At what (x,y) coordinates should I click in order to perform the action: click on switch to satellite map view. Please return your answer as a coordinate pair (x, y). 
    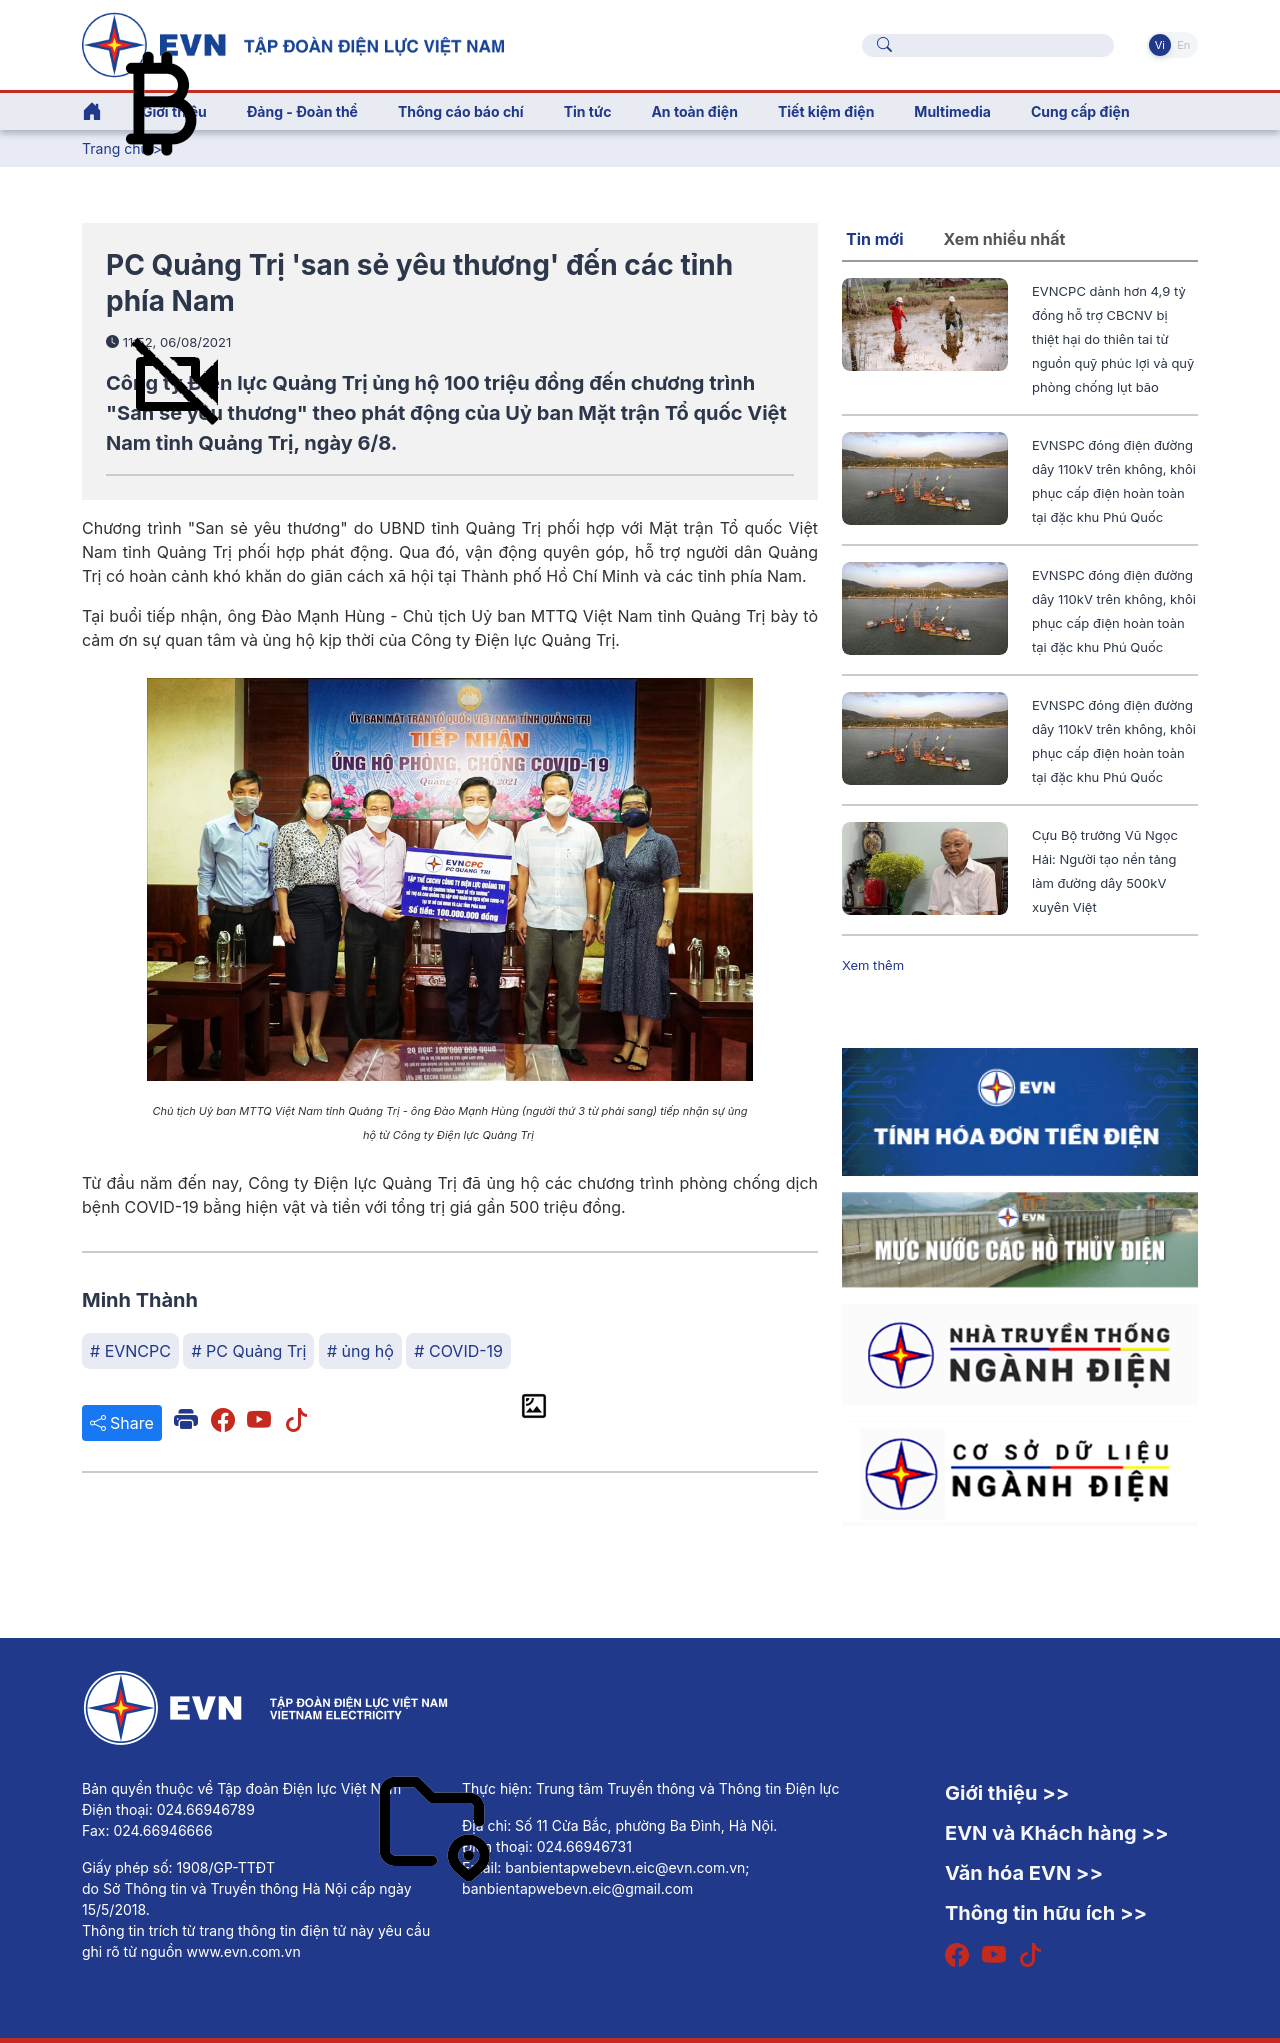
    Looking at the image, I should click on (534, 1406).